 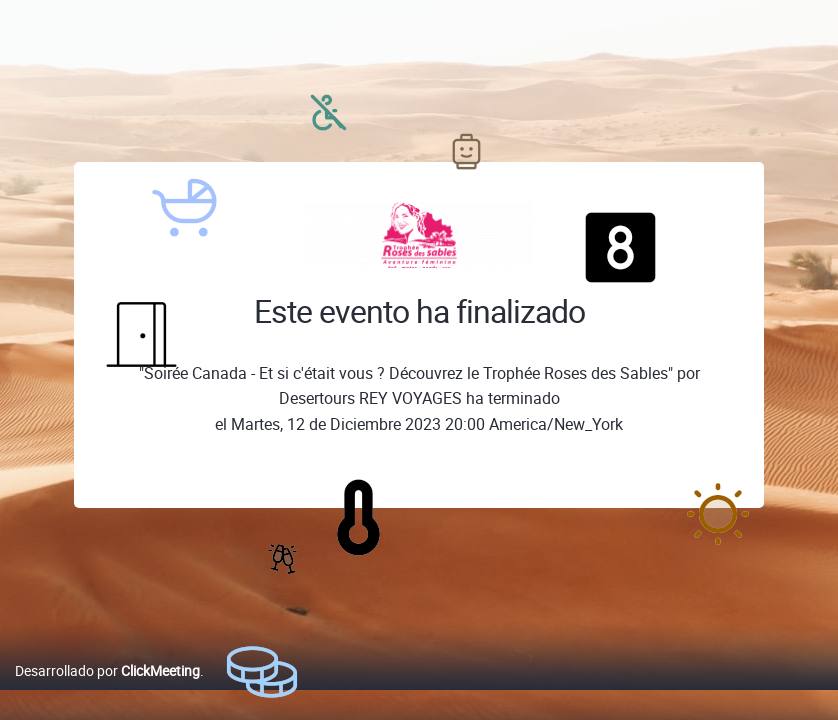 I want to click on accessibility features are turned off, so click(x=328, y=112).